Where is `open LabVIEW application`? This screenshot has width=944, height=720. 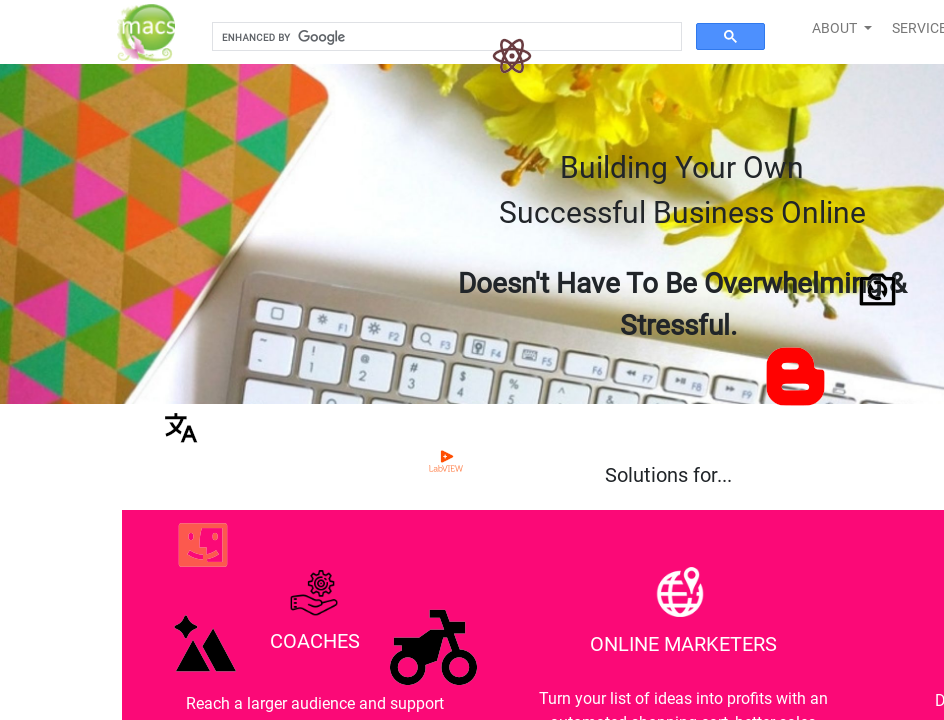 open LabVIEW application is located at coordinates (446, 461).